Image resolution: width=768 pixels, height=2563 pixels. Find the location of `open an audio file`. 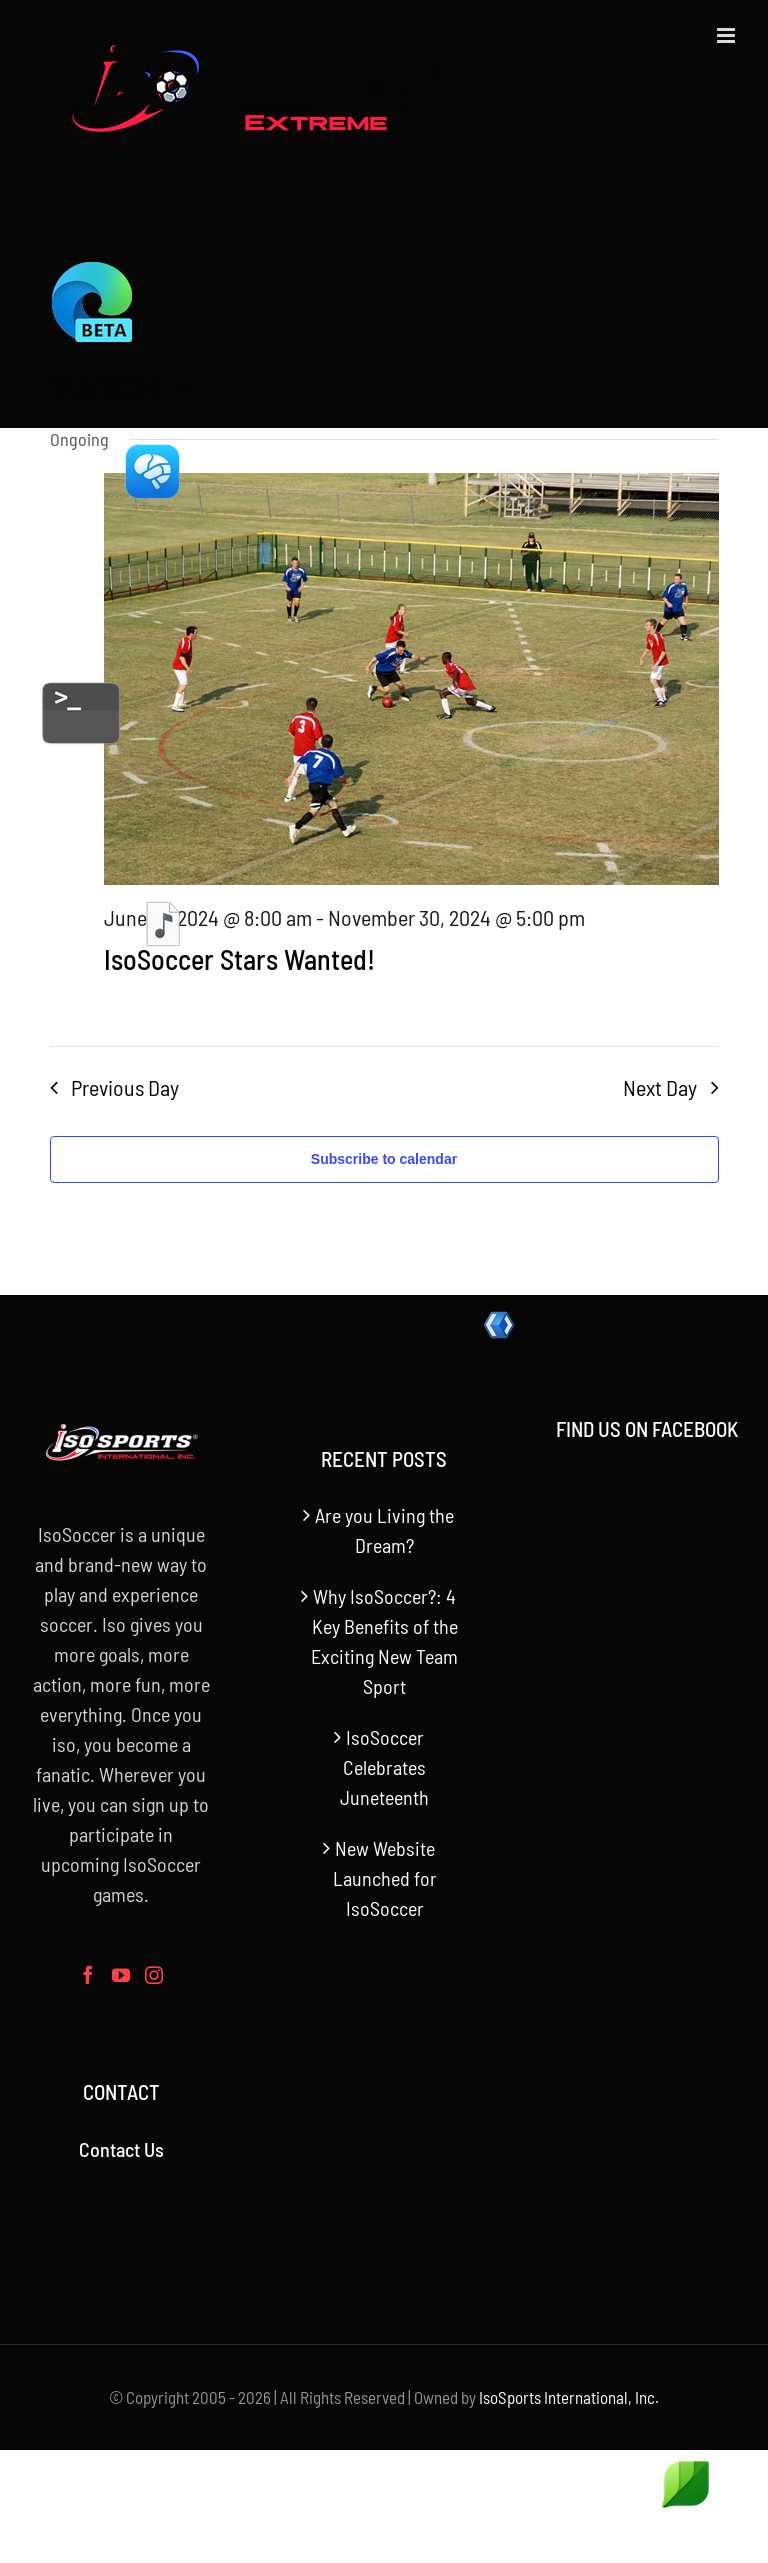

open an audio file is located at coordinates (163, 924).